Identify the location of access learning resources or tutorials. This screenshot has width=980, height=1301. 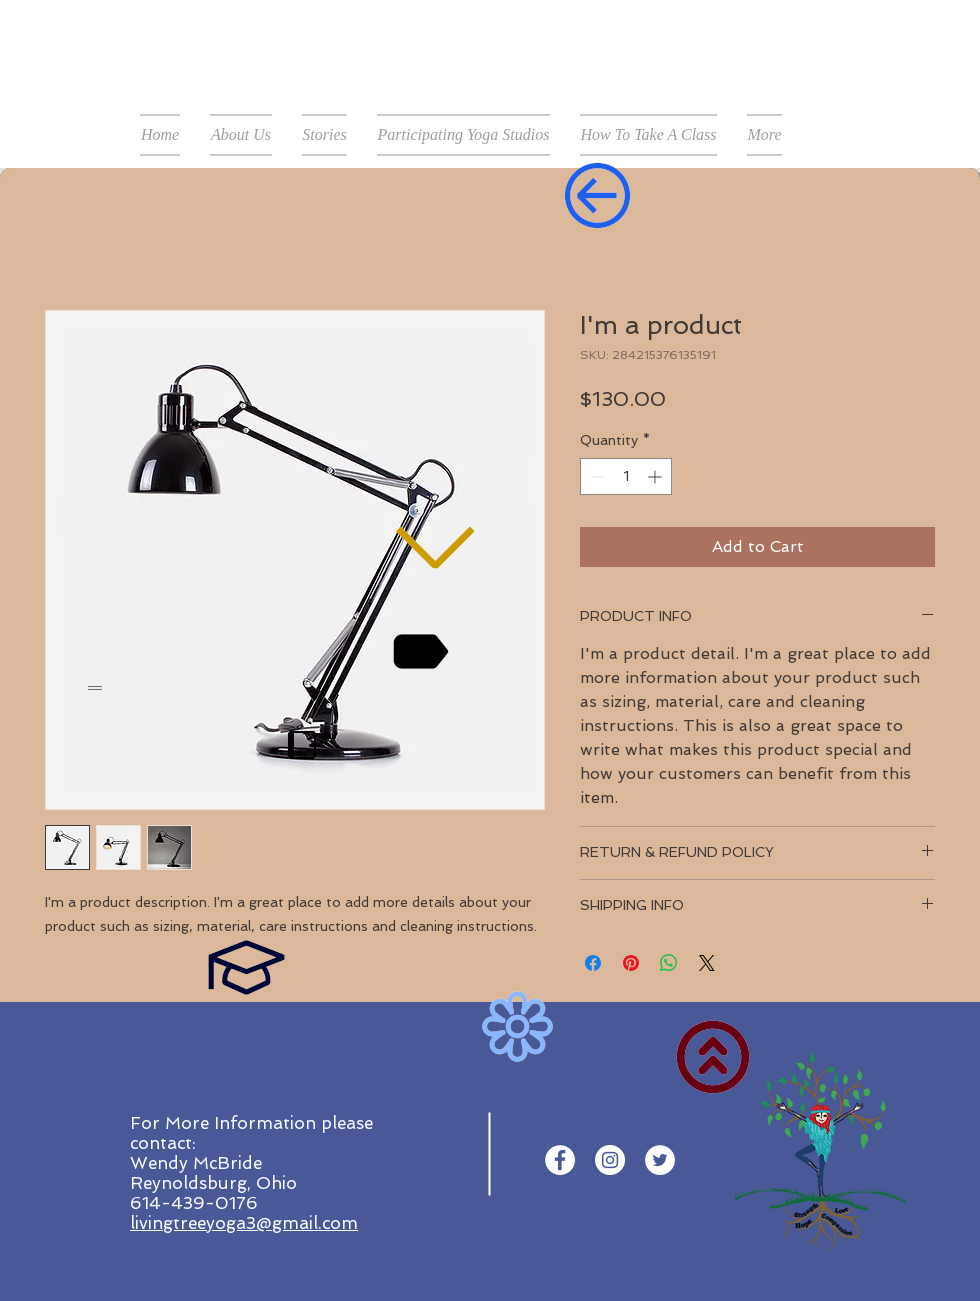
(246, 967).